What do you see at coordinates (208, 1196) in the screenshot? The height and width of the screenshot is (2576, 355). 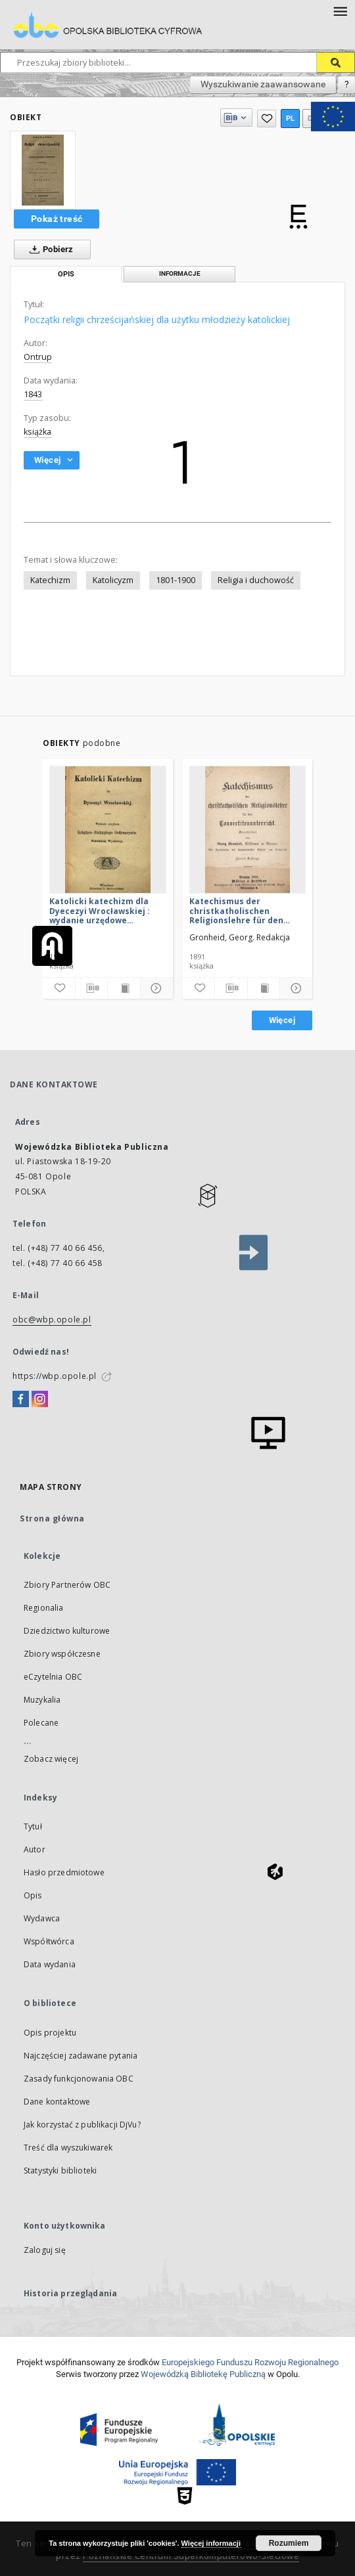 I see `fantom blockchain network logo` at bounding box center [208, 1196].